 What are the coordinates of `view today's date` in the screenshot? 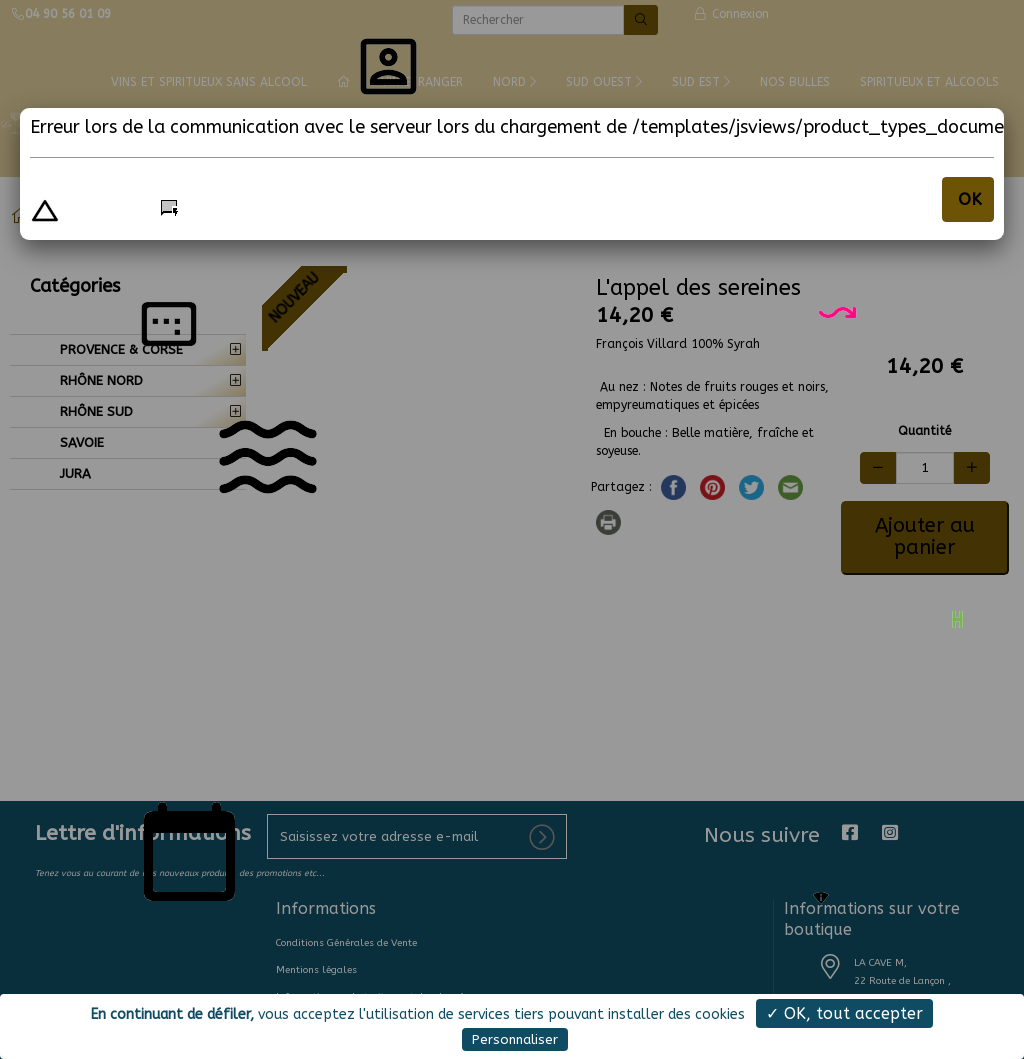 It's located at (189, 851).